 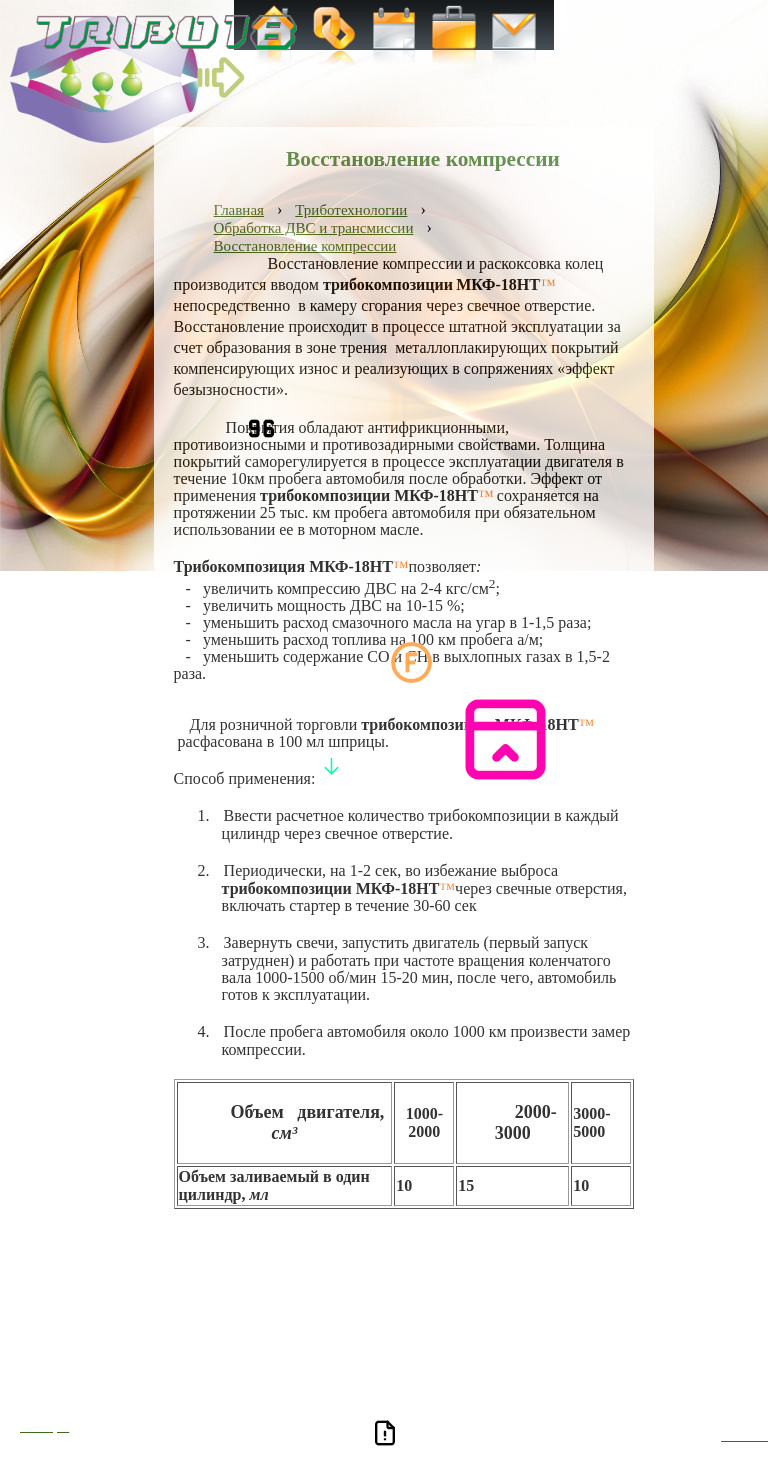 I want to click on facebook shortcut or social sharing, so click(x=411, y=662).